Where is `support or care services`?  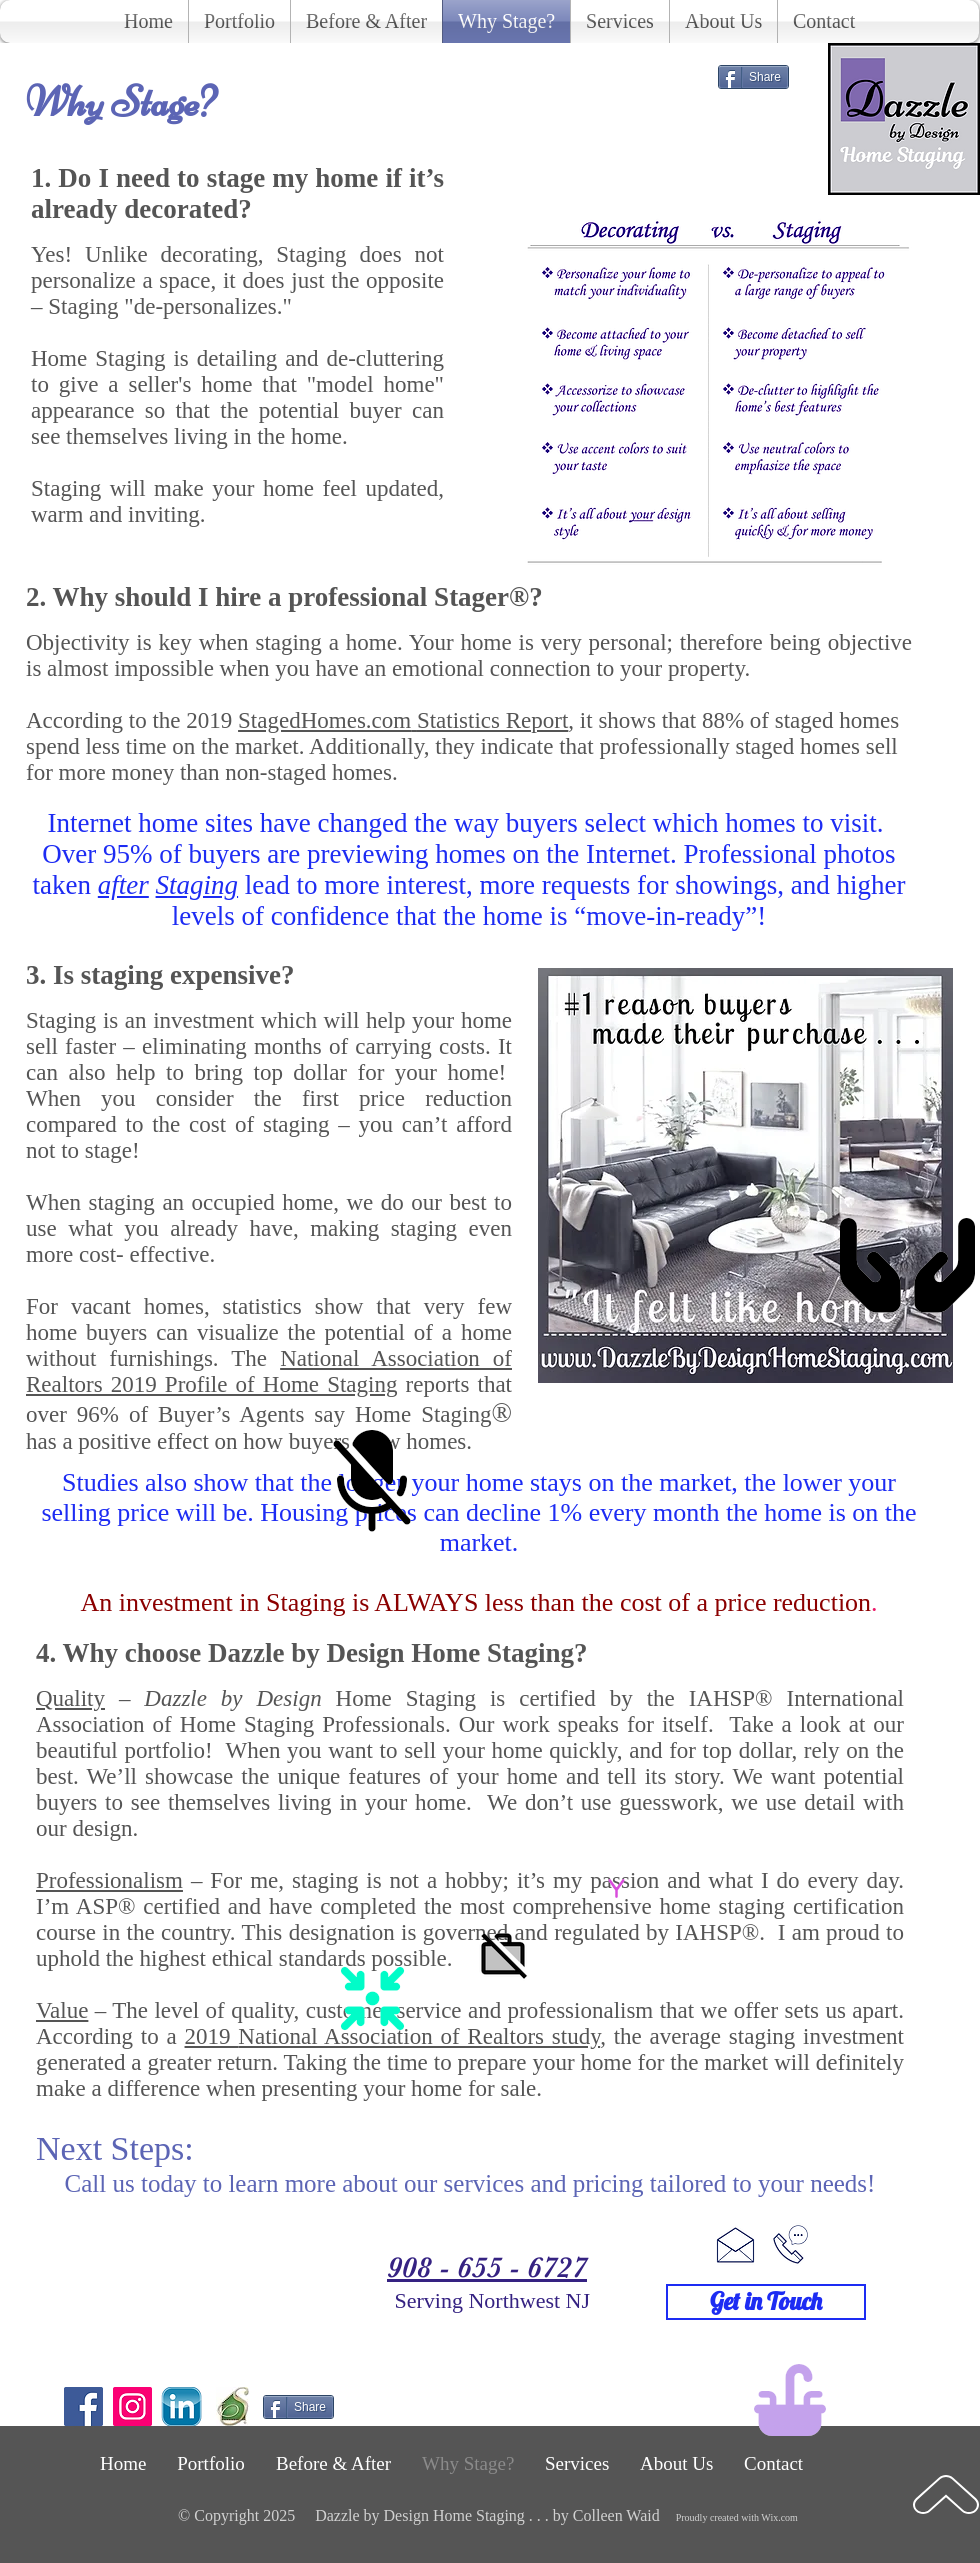 support or care services is located at coordinates (907, 1258).